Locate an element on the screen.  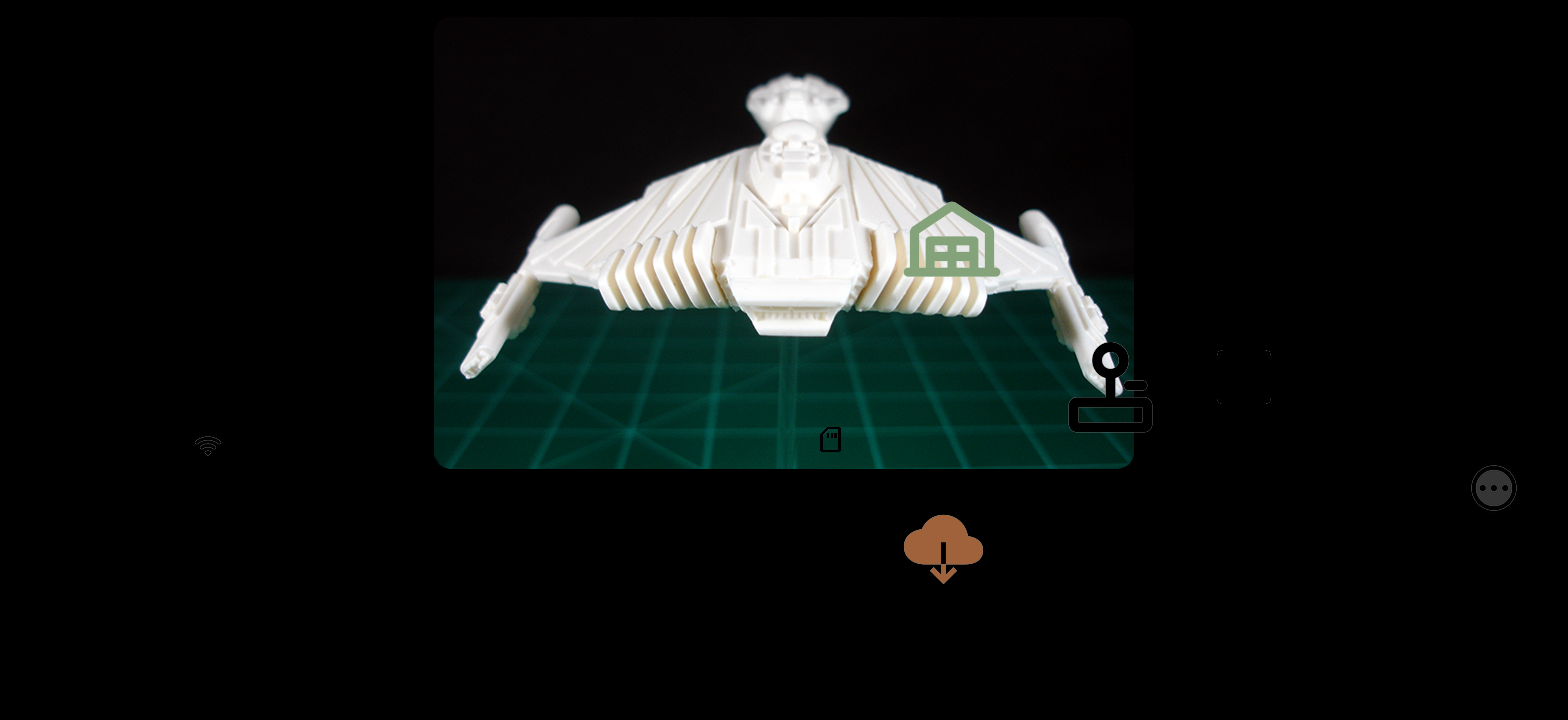
access garage or parking settings is located at coordinates (952, 244).